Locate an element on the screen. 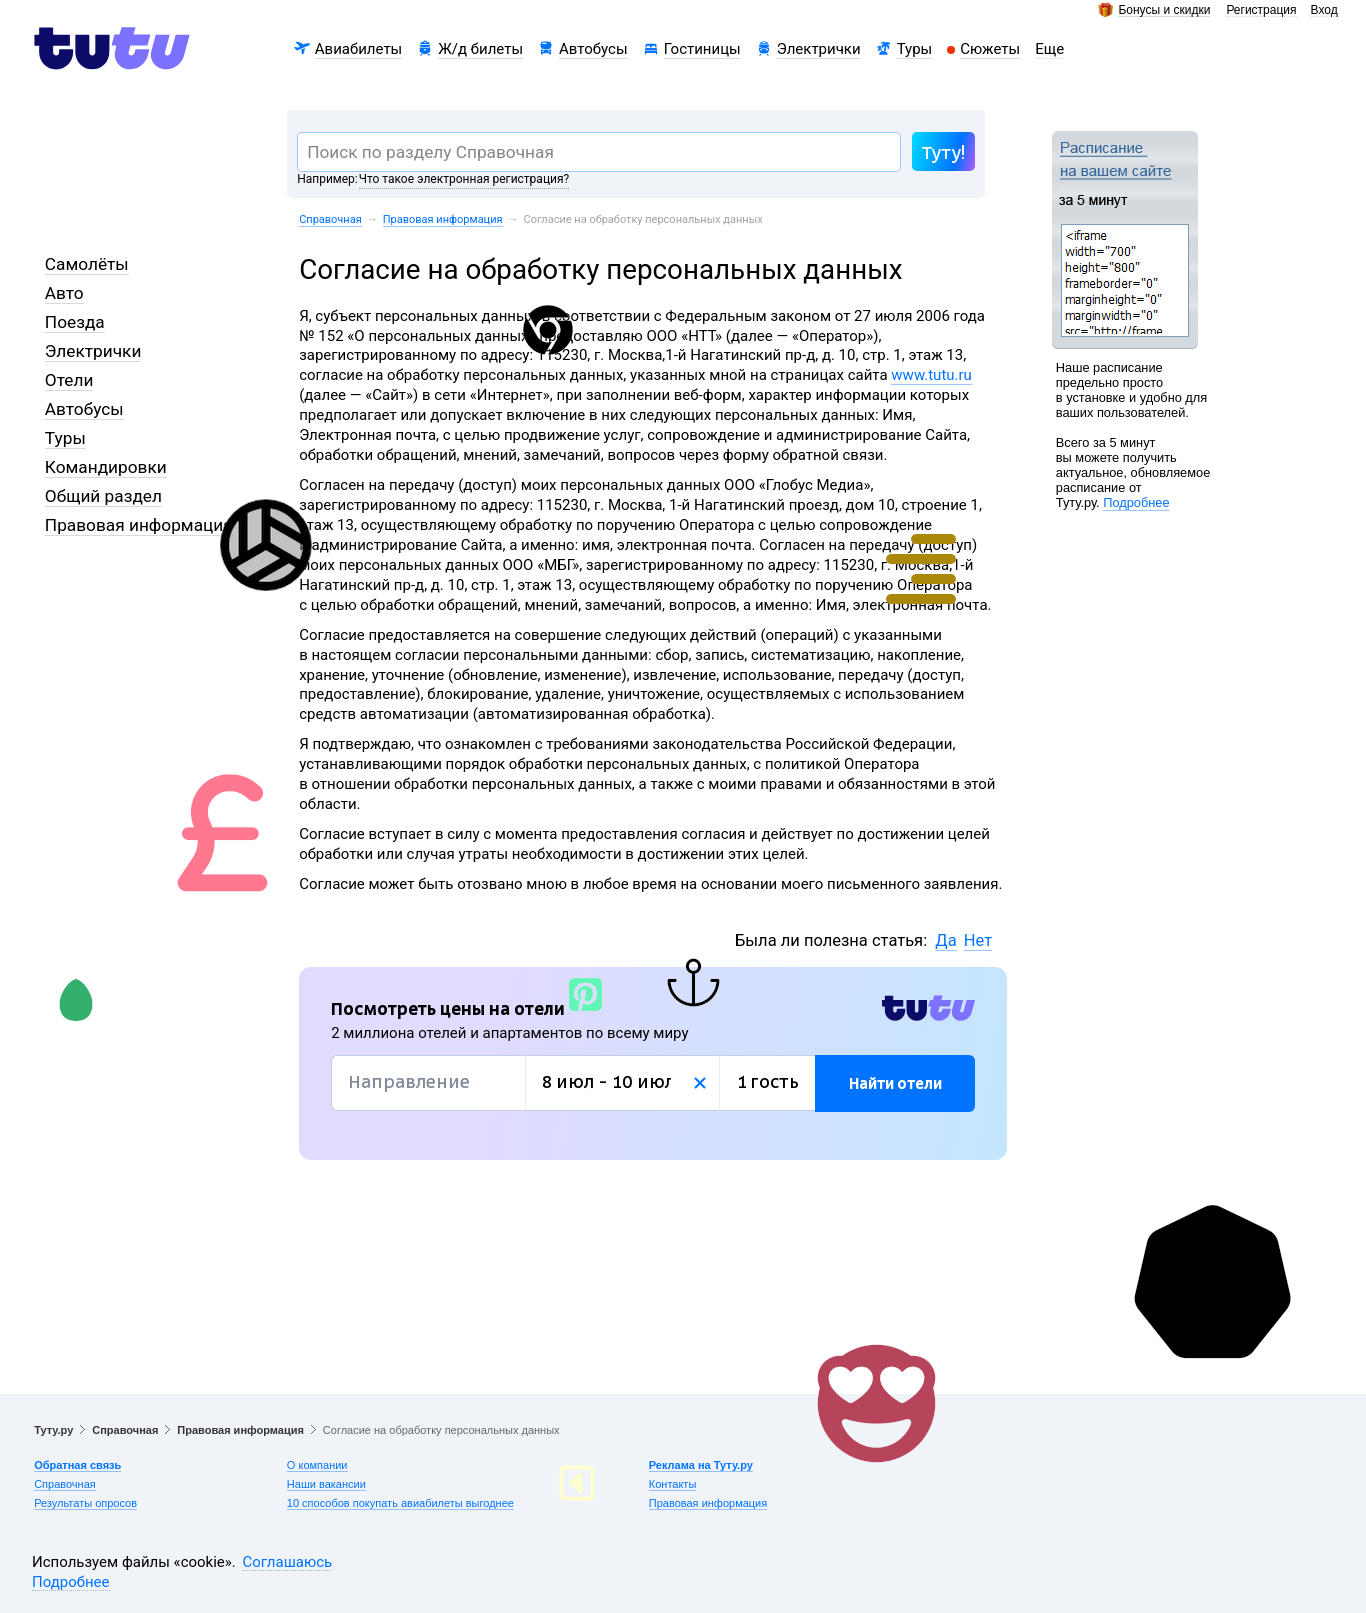 The height and width of the screenshot is (1613, 1366). align text to the right is located at coordinates (921, 569).